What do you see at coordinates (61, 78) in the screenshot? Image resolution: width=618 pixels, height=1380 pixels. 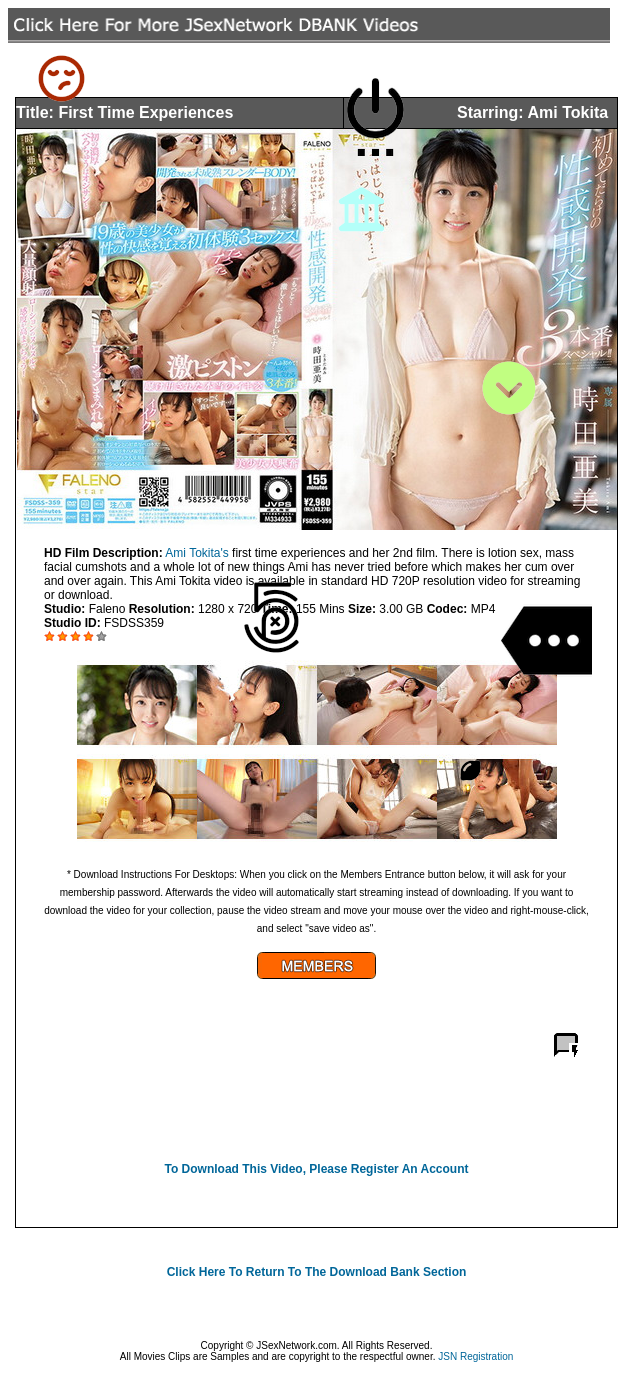 I see `indicate user frustration or negative feedback` at bounding box center [61, 78].